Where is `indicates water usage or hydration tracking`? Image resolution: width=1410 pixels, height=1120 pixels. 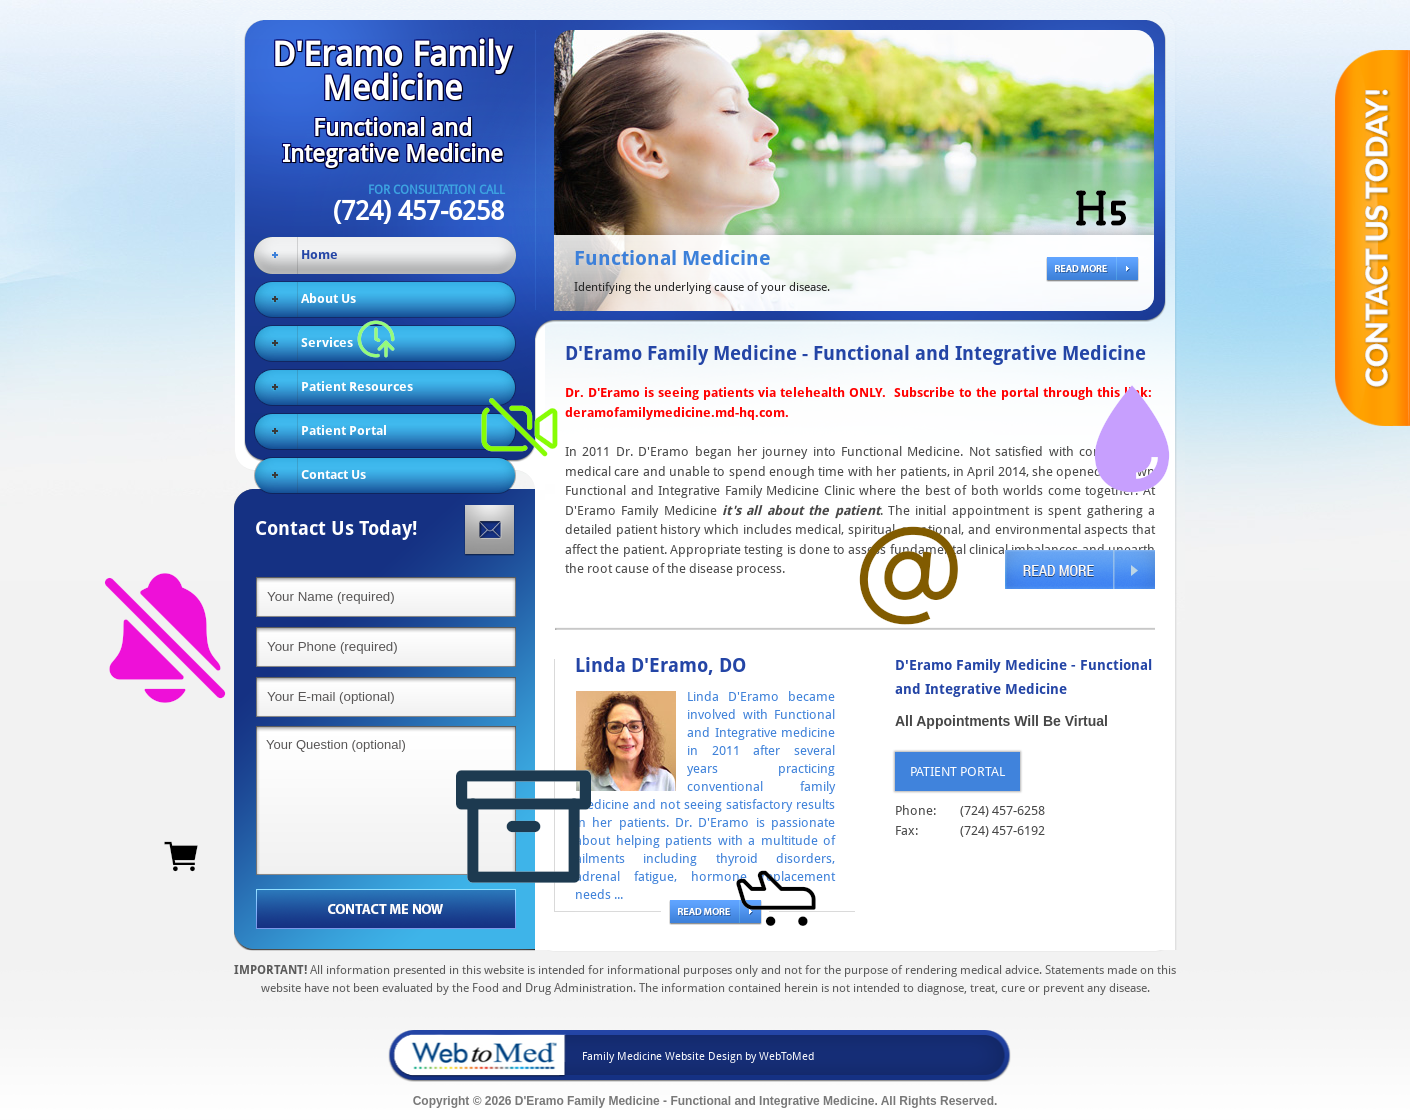
indicates water usage or hydration tracking is located at coordinates (1132, 440).